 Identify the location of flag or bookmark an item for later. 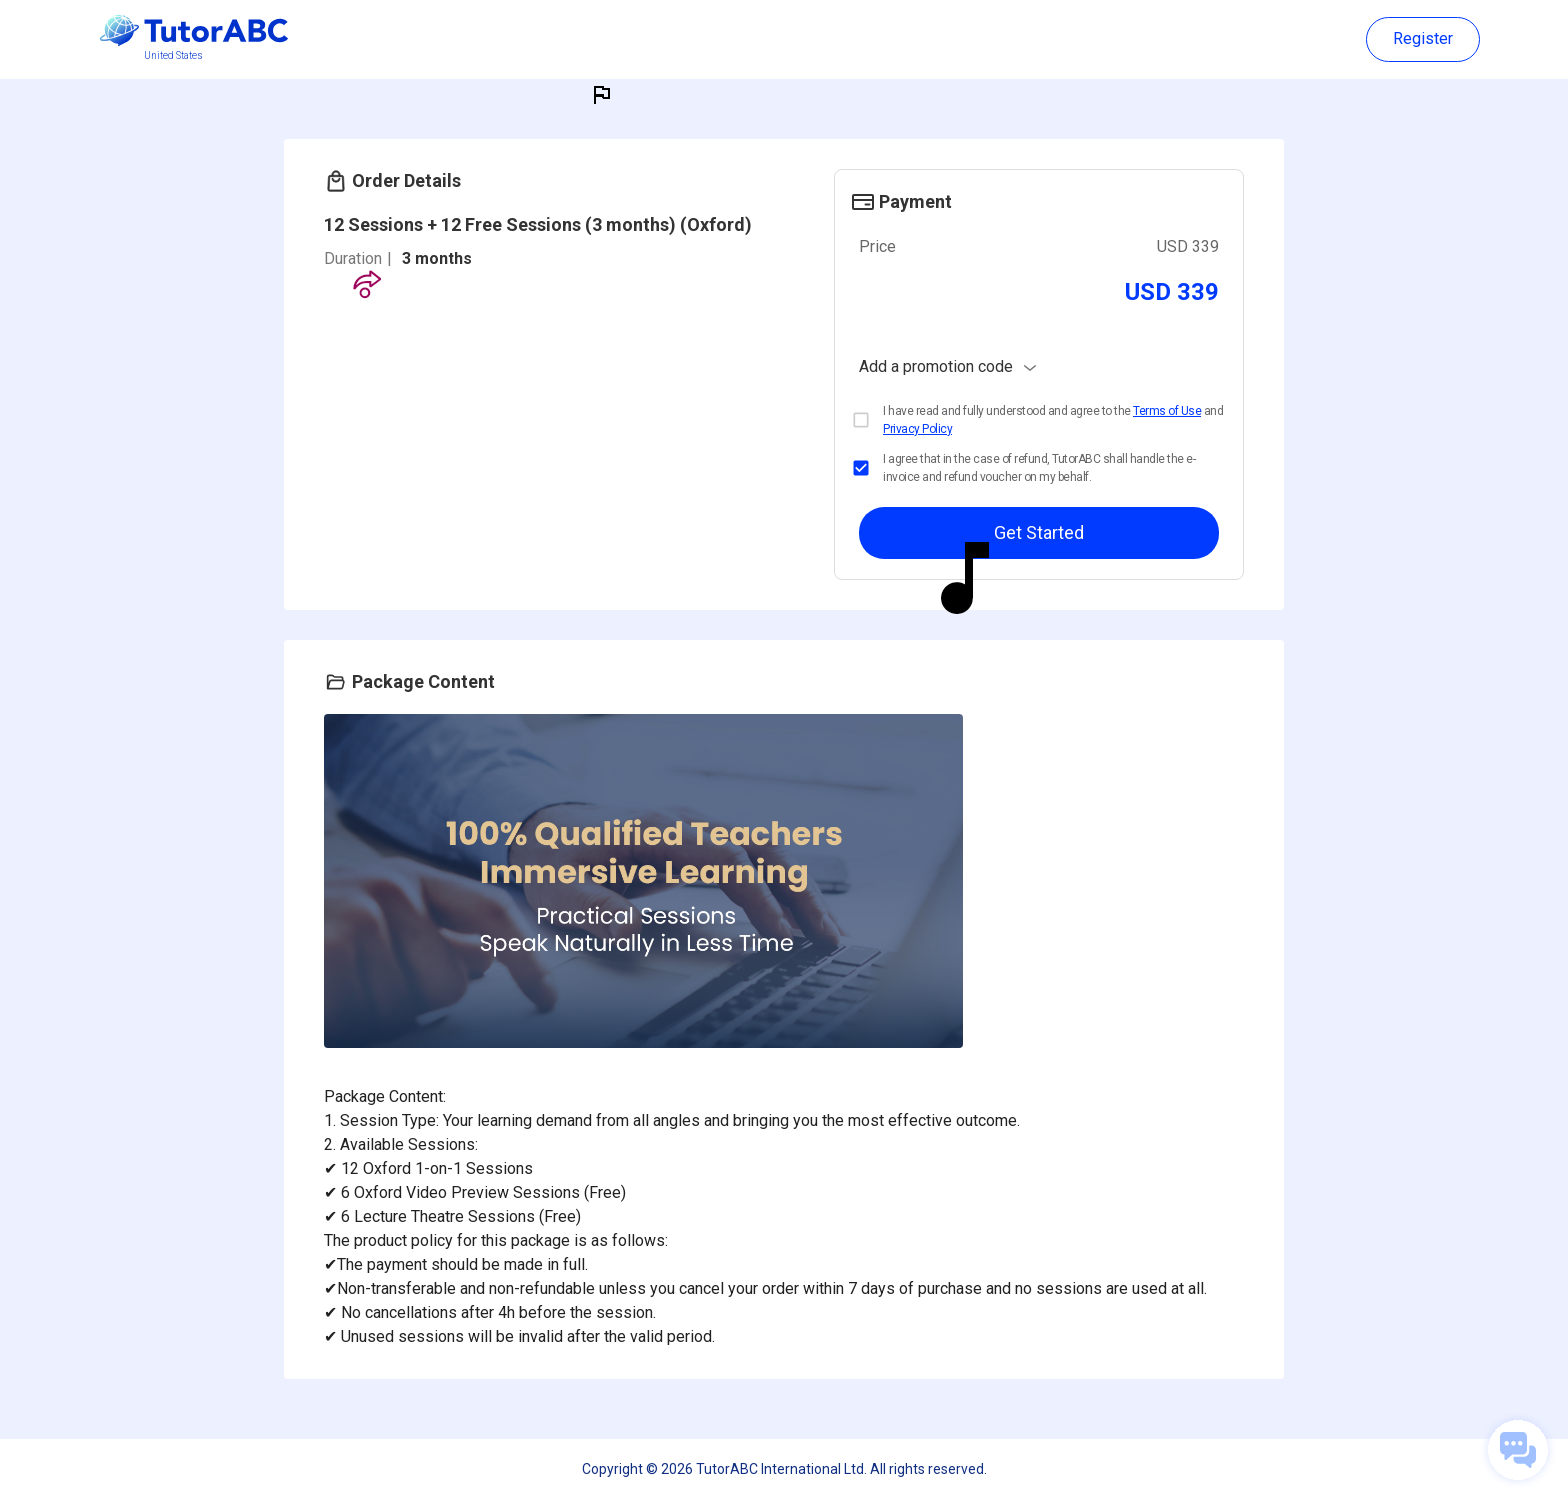
(601, 94).